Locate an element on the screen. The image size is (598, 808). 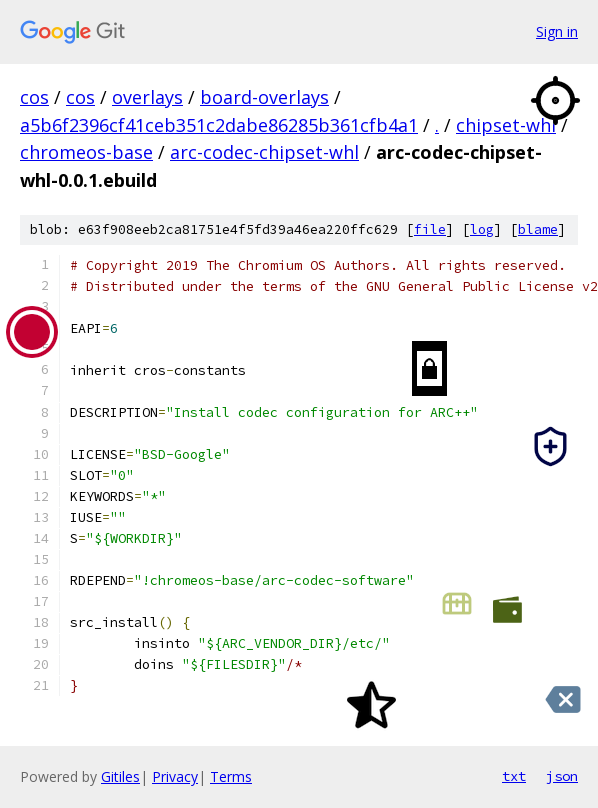
delete the last character entered is located at coordinates (564, 699).